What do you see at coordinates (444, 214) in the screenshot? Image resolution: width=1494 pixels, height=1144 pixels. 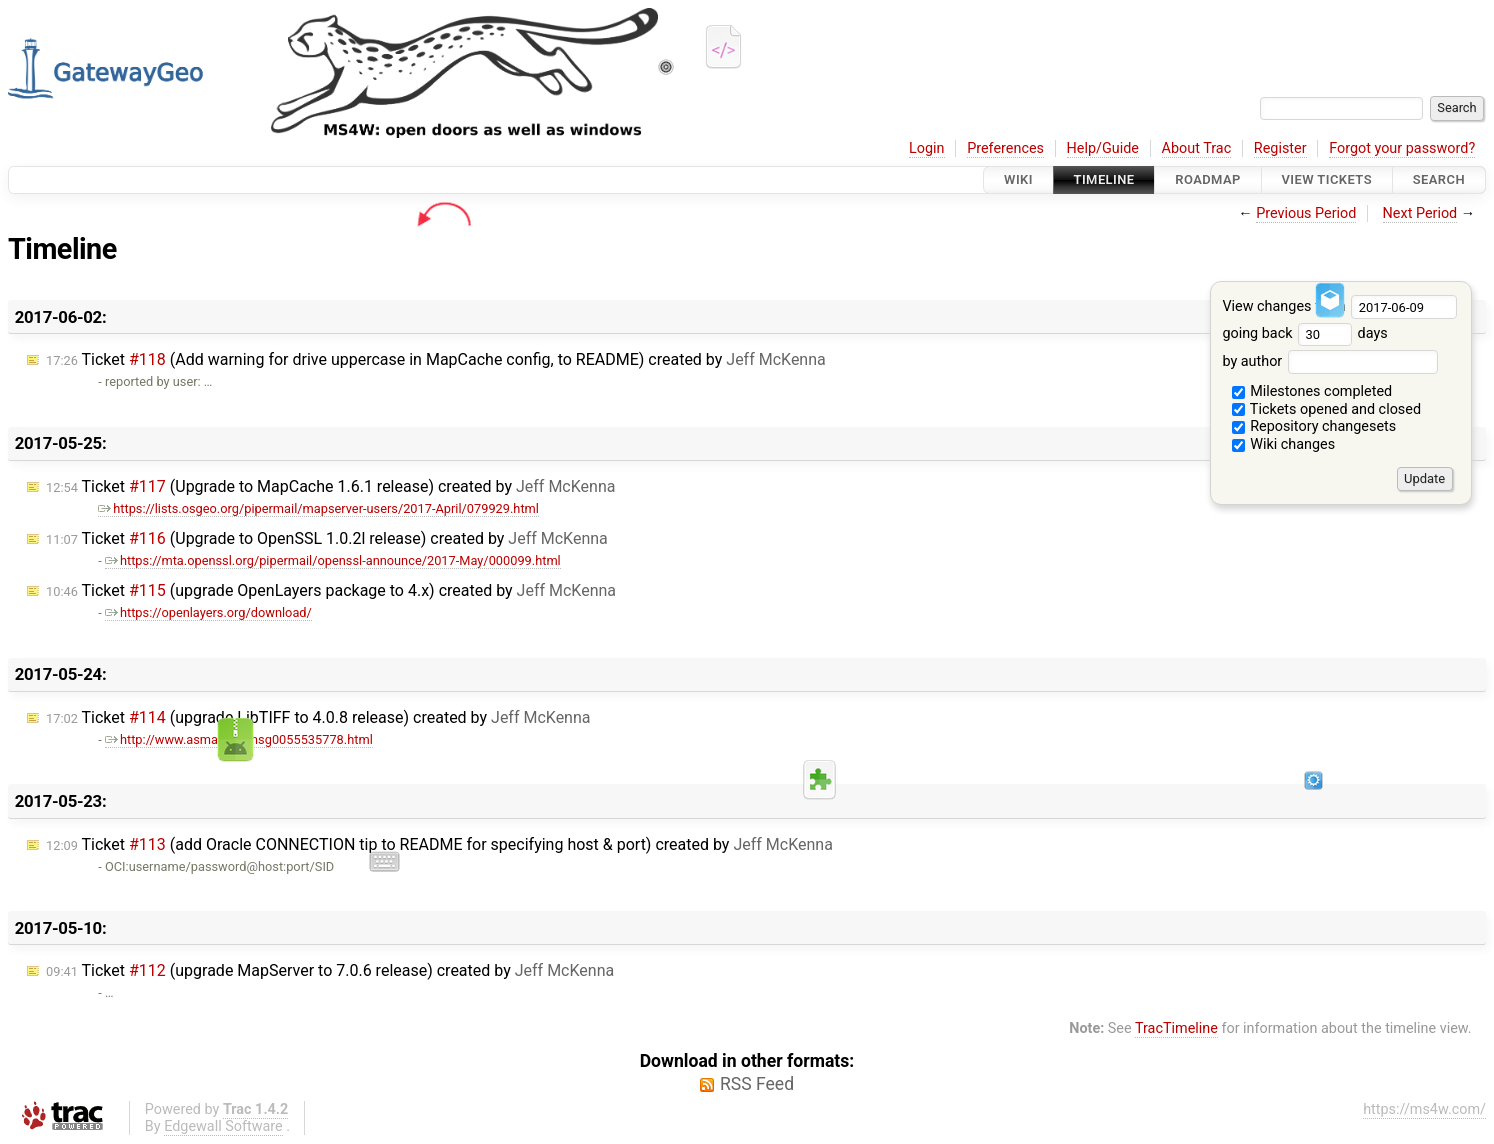 I see `undo the last action` at bounding box center [444, 214].